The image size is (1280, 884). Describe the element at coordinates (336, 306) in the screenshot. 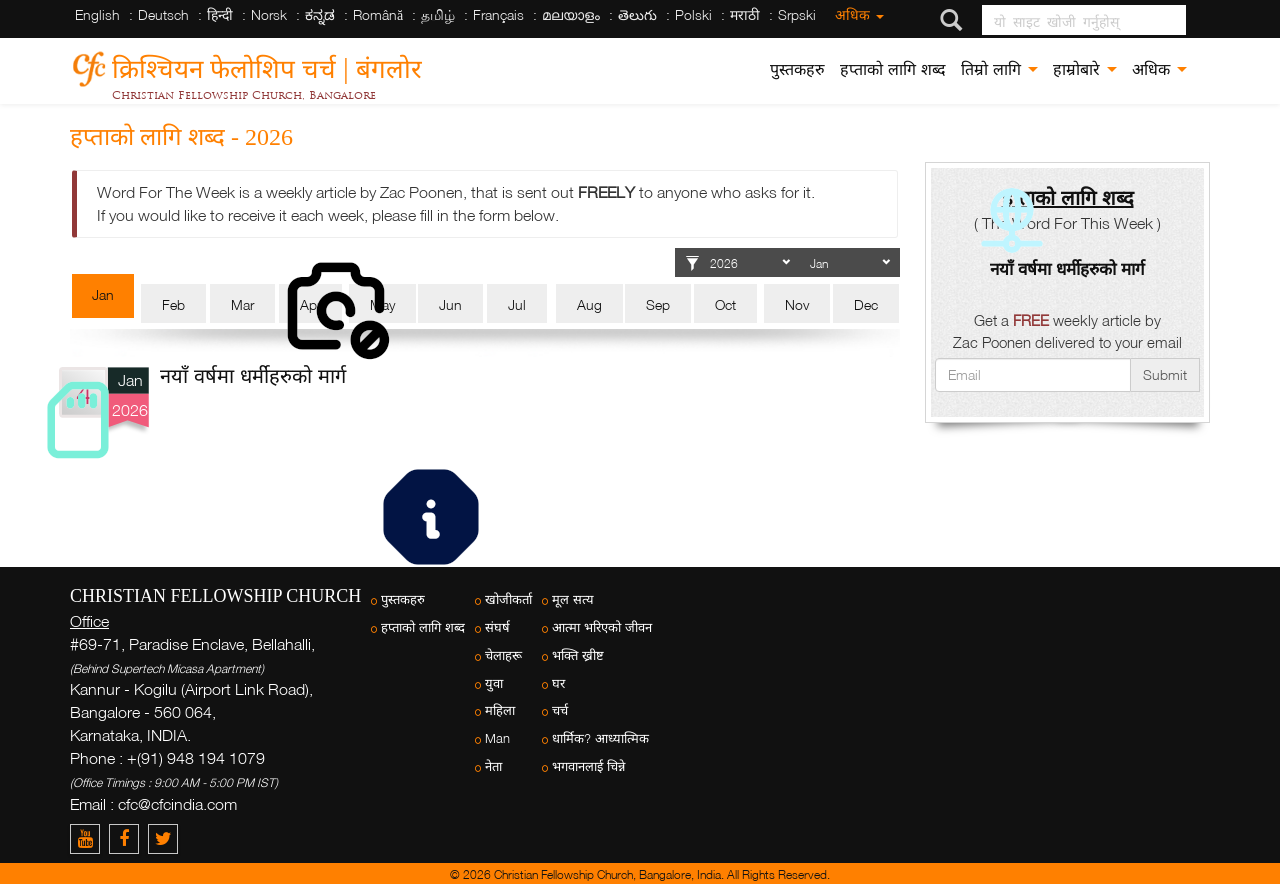

I see `cancel photo capture` at that location.